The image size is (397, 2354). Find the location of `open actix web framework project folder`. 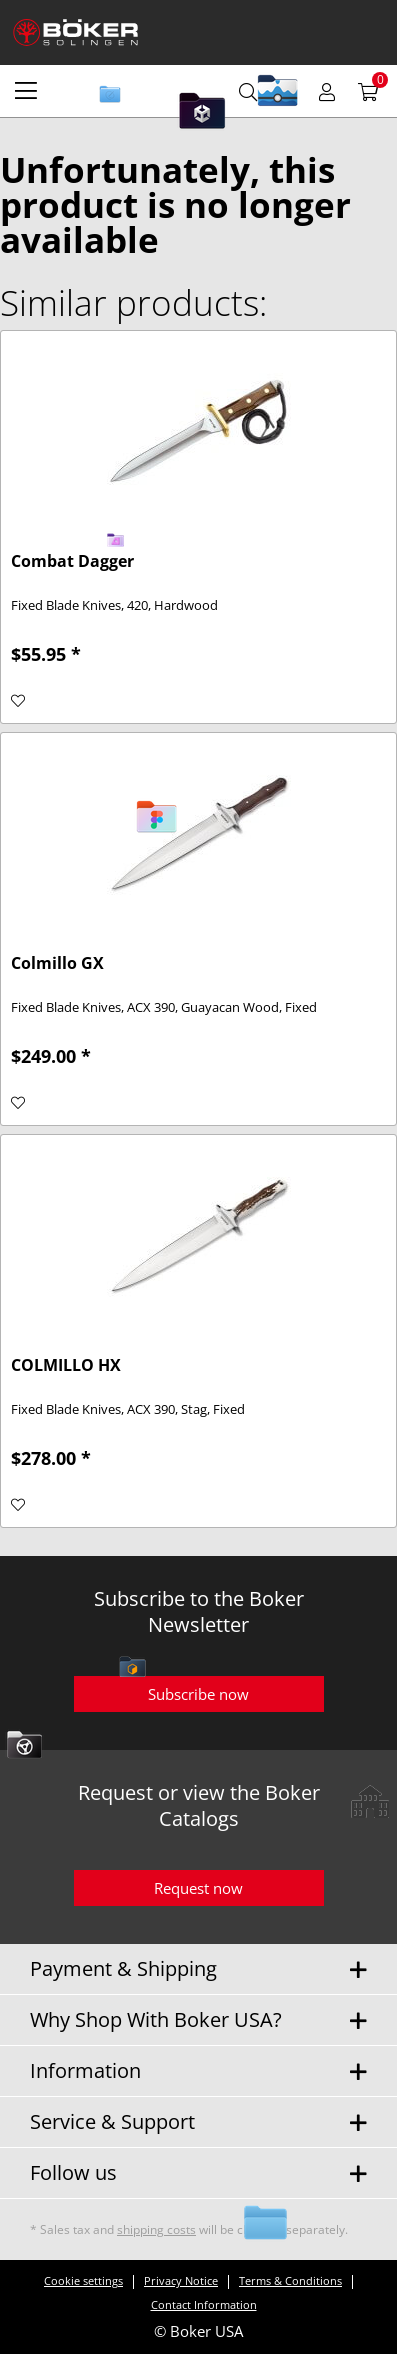

open actix web framework project folder is located at coordinates (24, 1745).